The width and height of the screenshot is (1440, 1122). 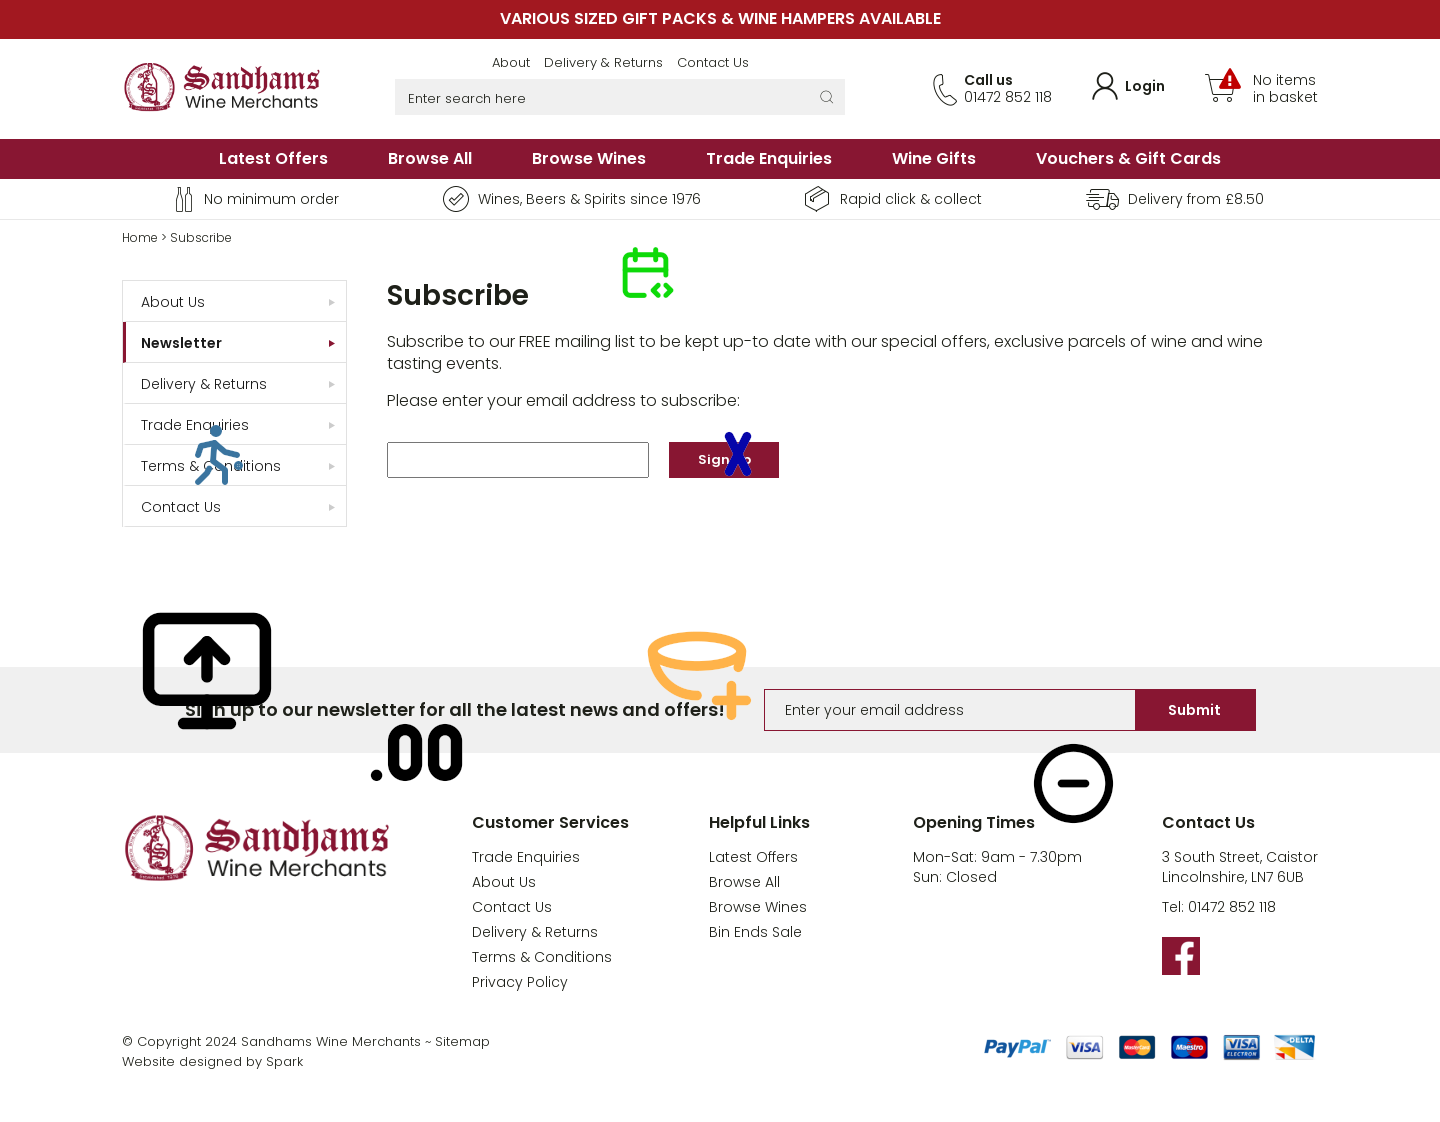 What do you see at coordinates (416, 752) in the screenshot?
I see `toggle decimal number formatting` at bounding box center [416, 752].